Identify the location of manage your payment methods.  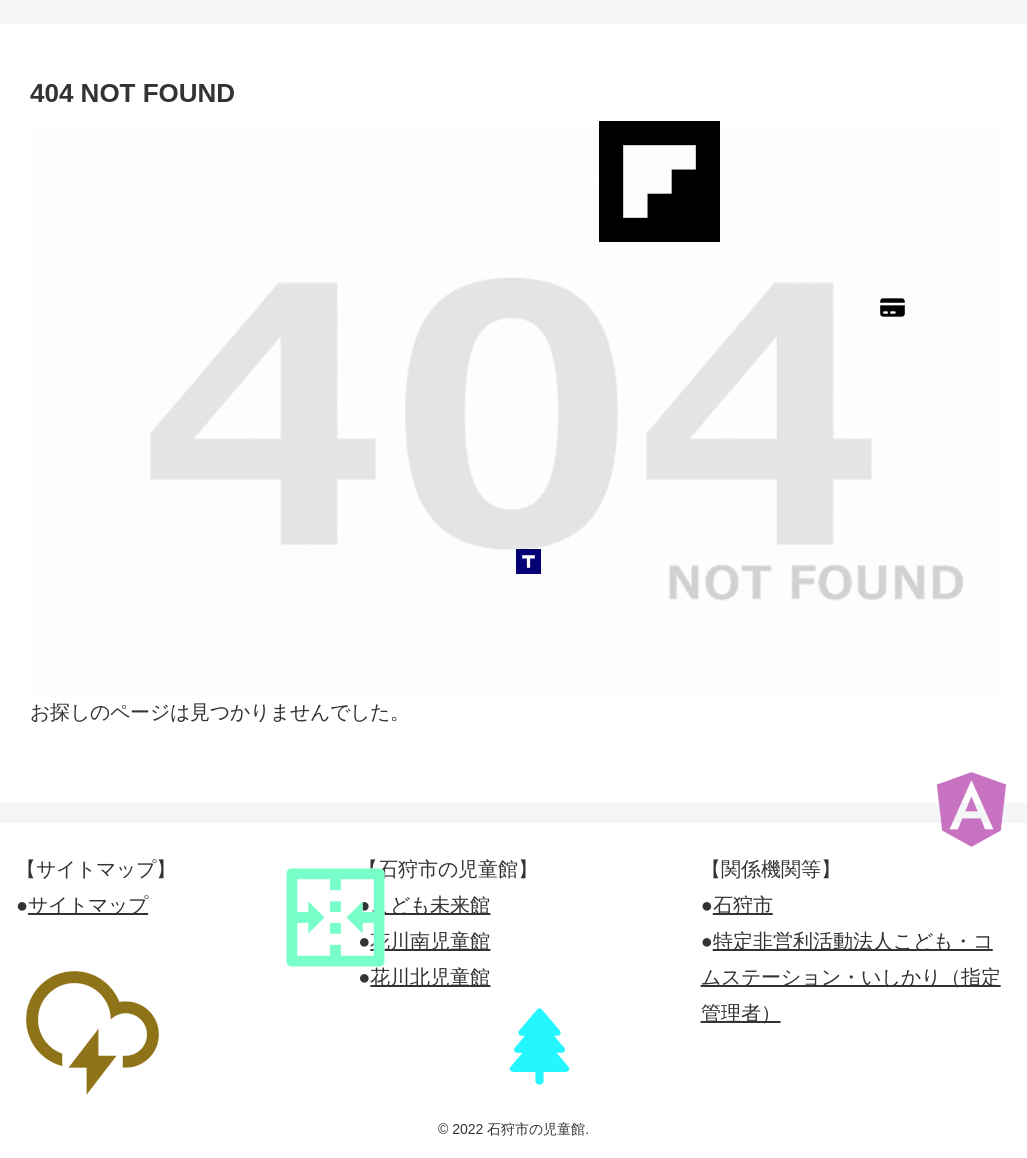
(892, 307).